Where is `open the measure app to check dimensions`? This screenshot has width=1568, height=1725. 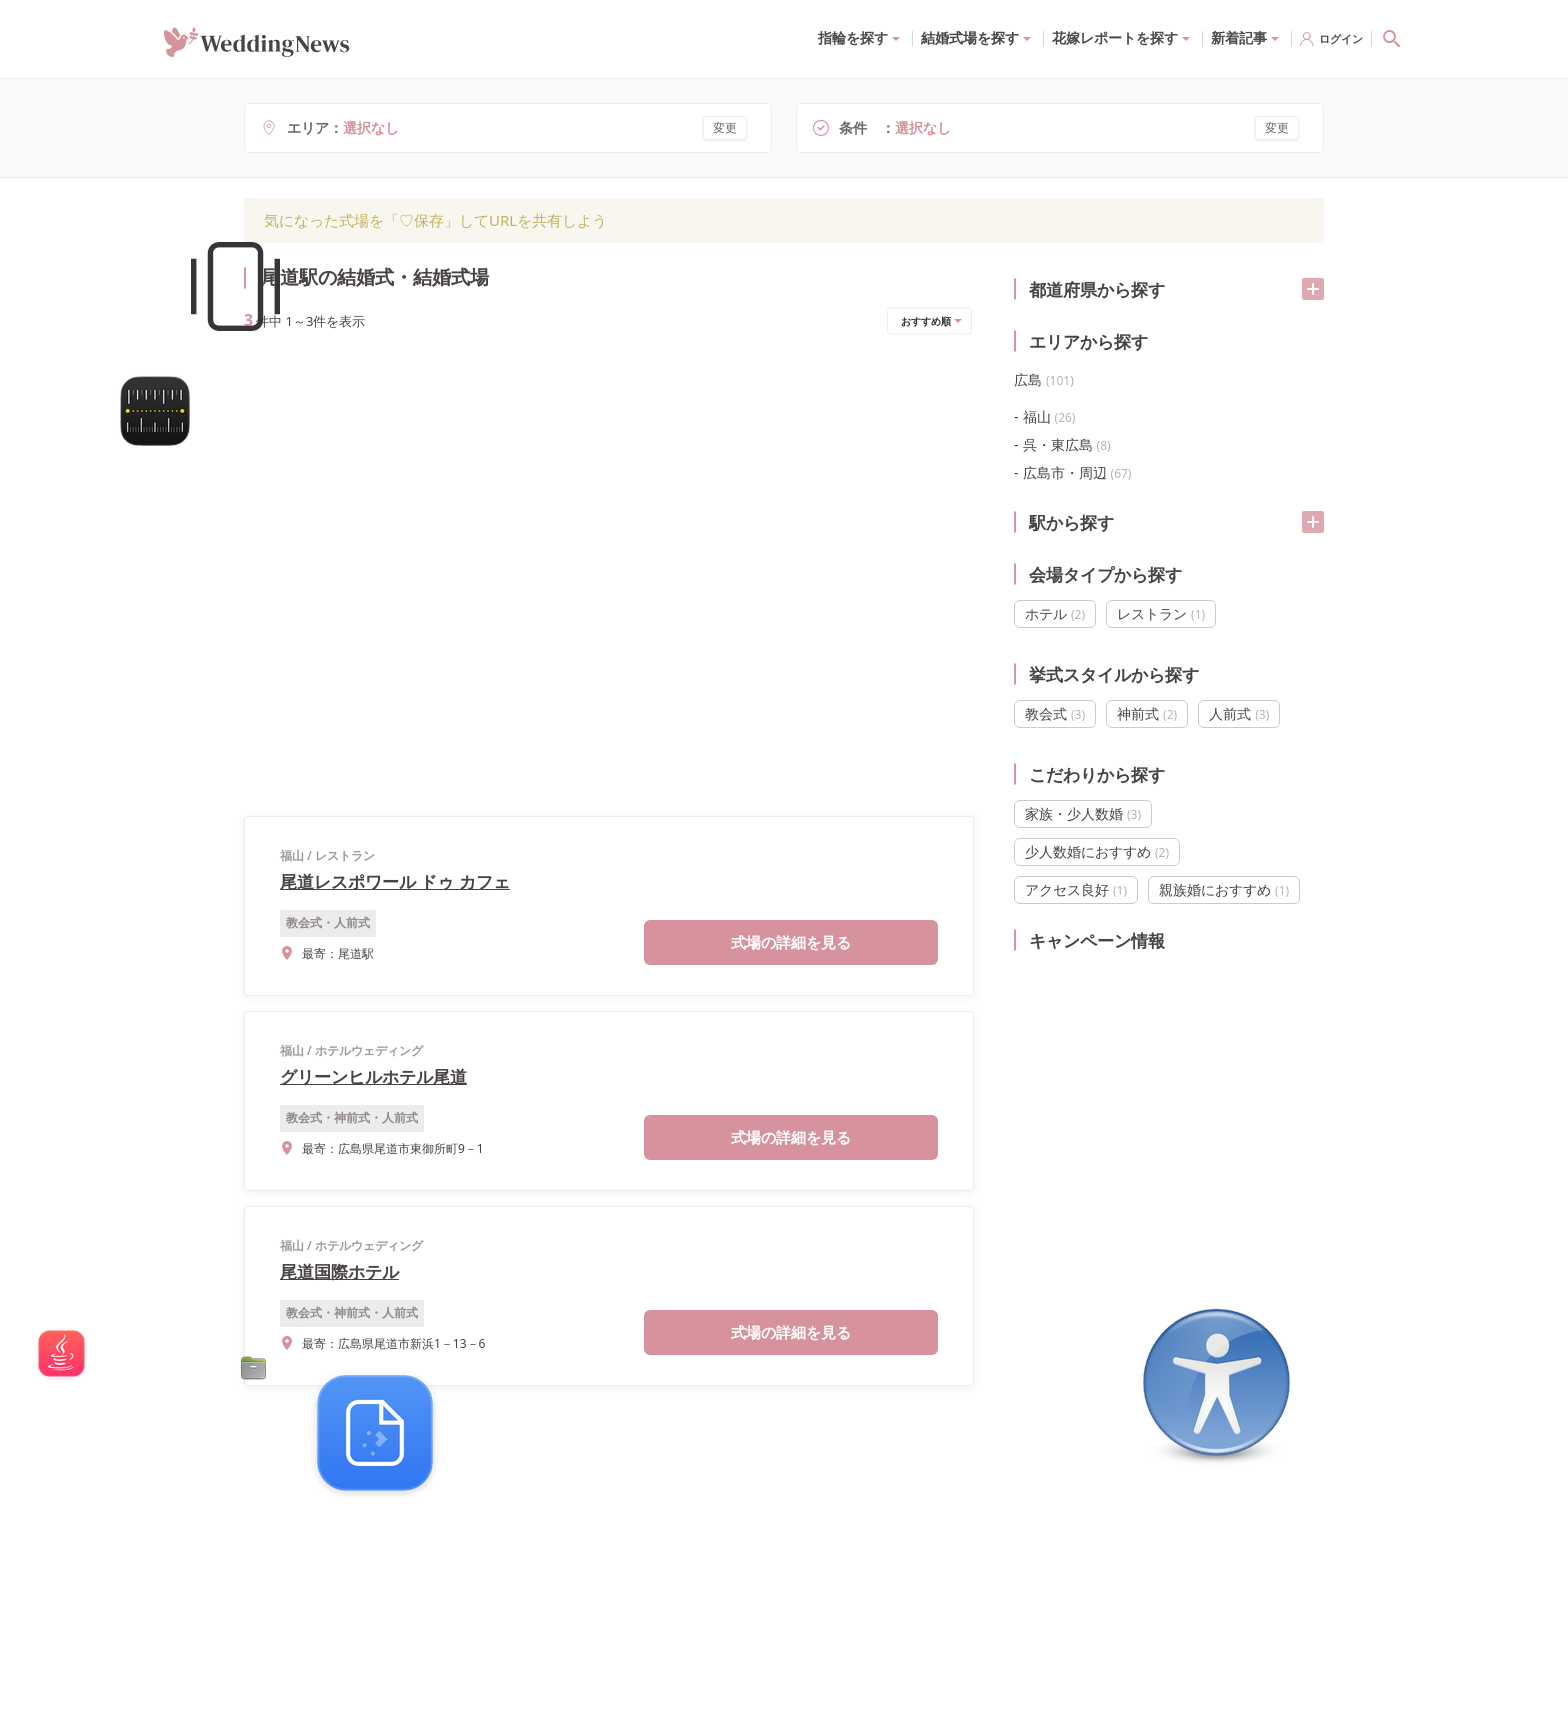
open the measure app to check dimensions is located at coordinates (155, 411).